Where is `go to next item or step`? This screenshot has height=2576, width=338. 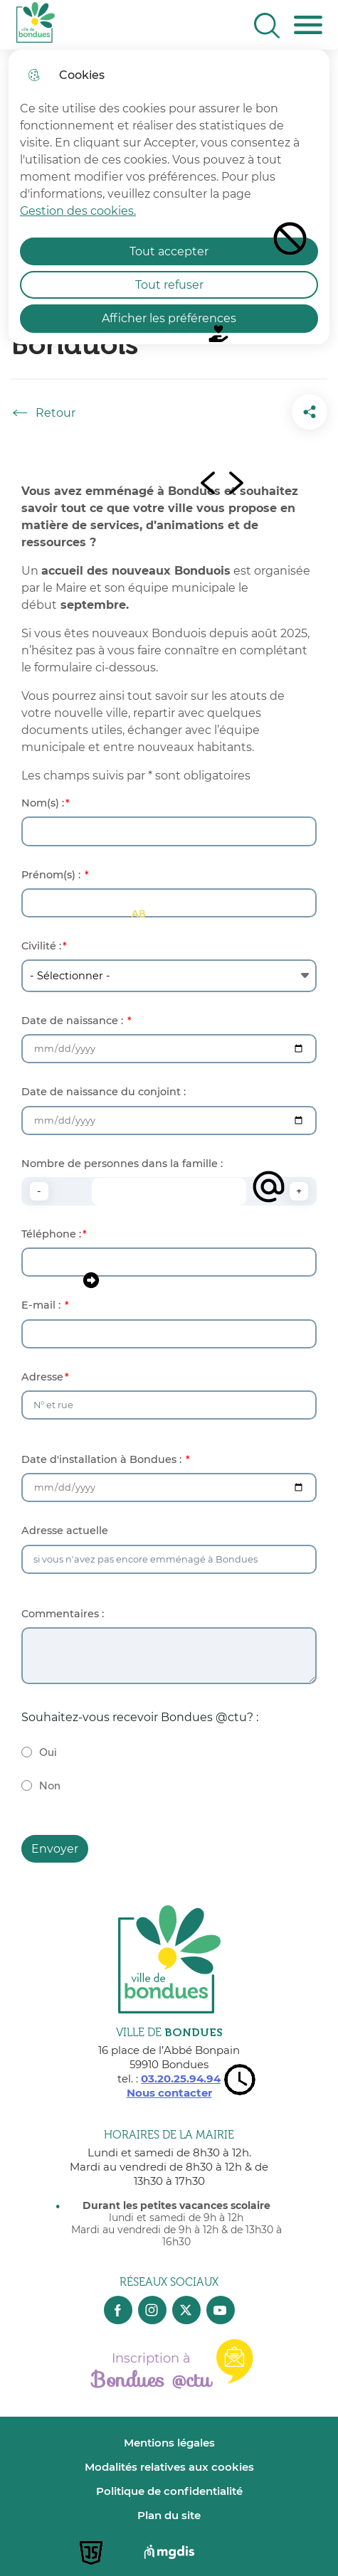 go to next item or step is located at coordinates (91, 1280).